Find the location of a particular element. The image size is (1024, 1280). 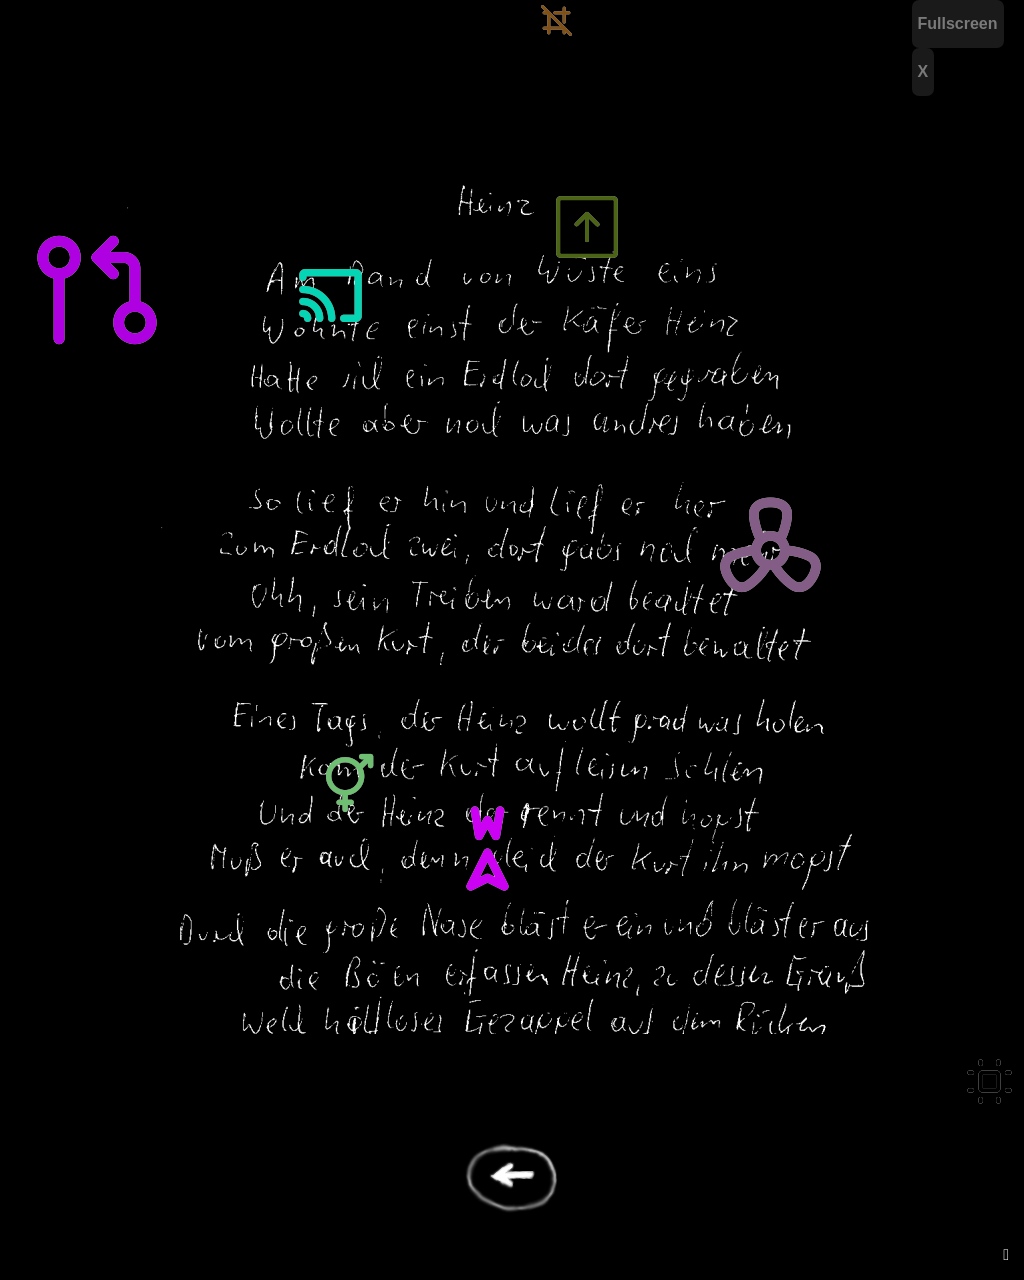

create a new pull request is located at coordinates (97, 290).